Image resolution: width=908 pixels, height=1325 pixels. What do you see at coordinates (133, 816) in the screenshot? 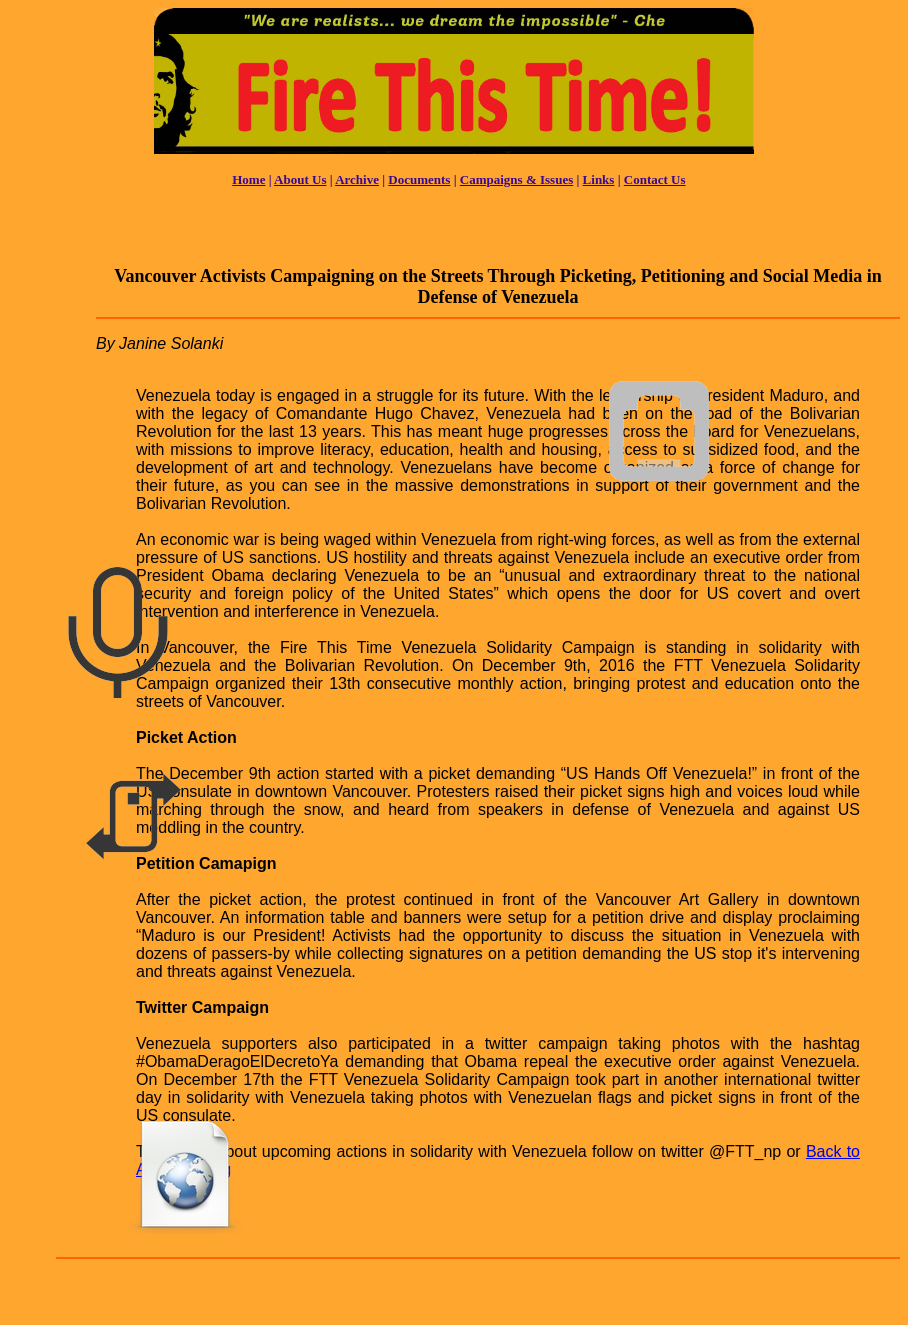
I see `configure network proxy settings` at bounding box center [133, 816].